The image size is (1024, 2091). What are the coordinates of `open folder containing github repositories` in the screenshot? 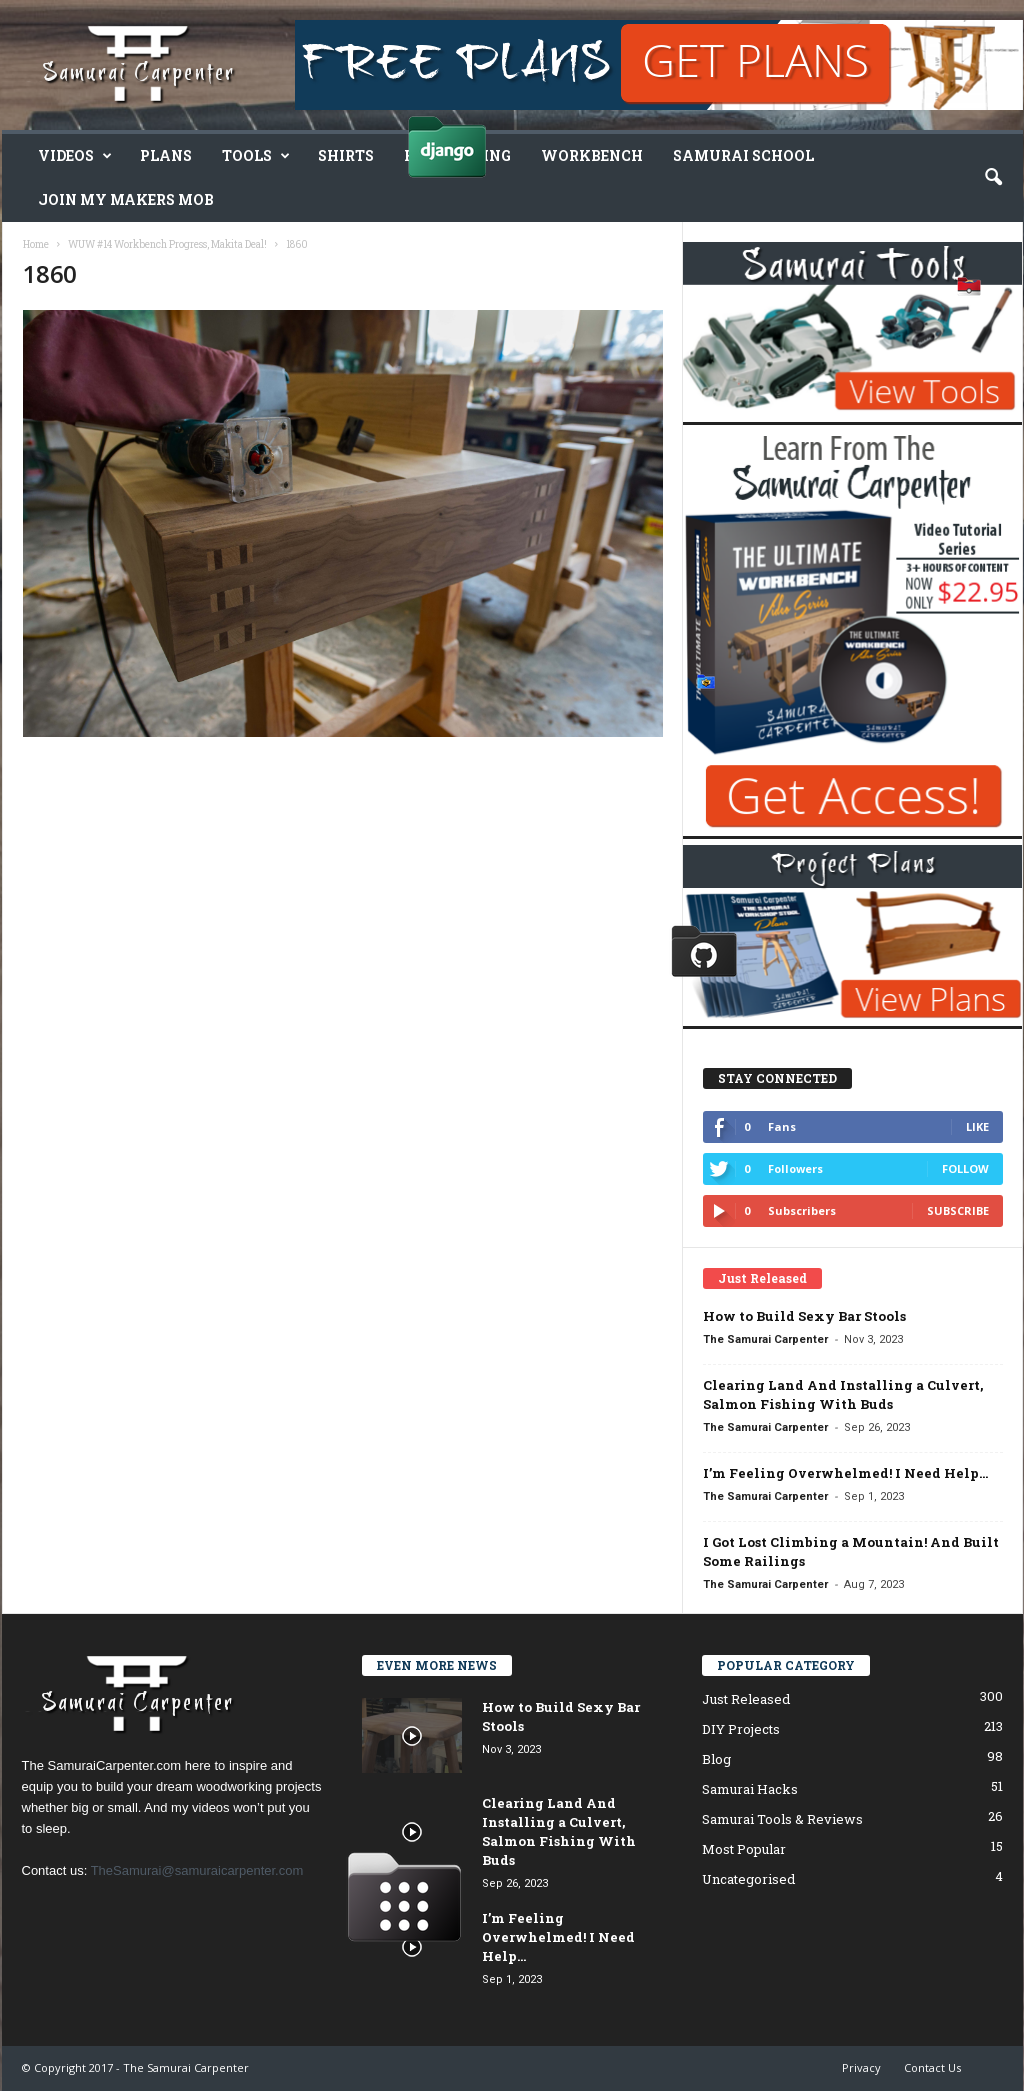 It's located at (704, 953).